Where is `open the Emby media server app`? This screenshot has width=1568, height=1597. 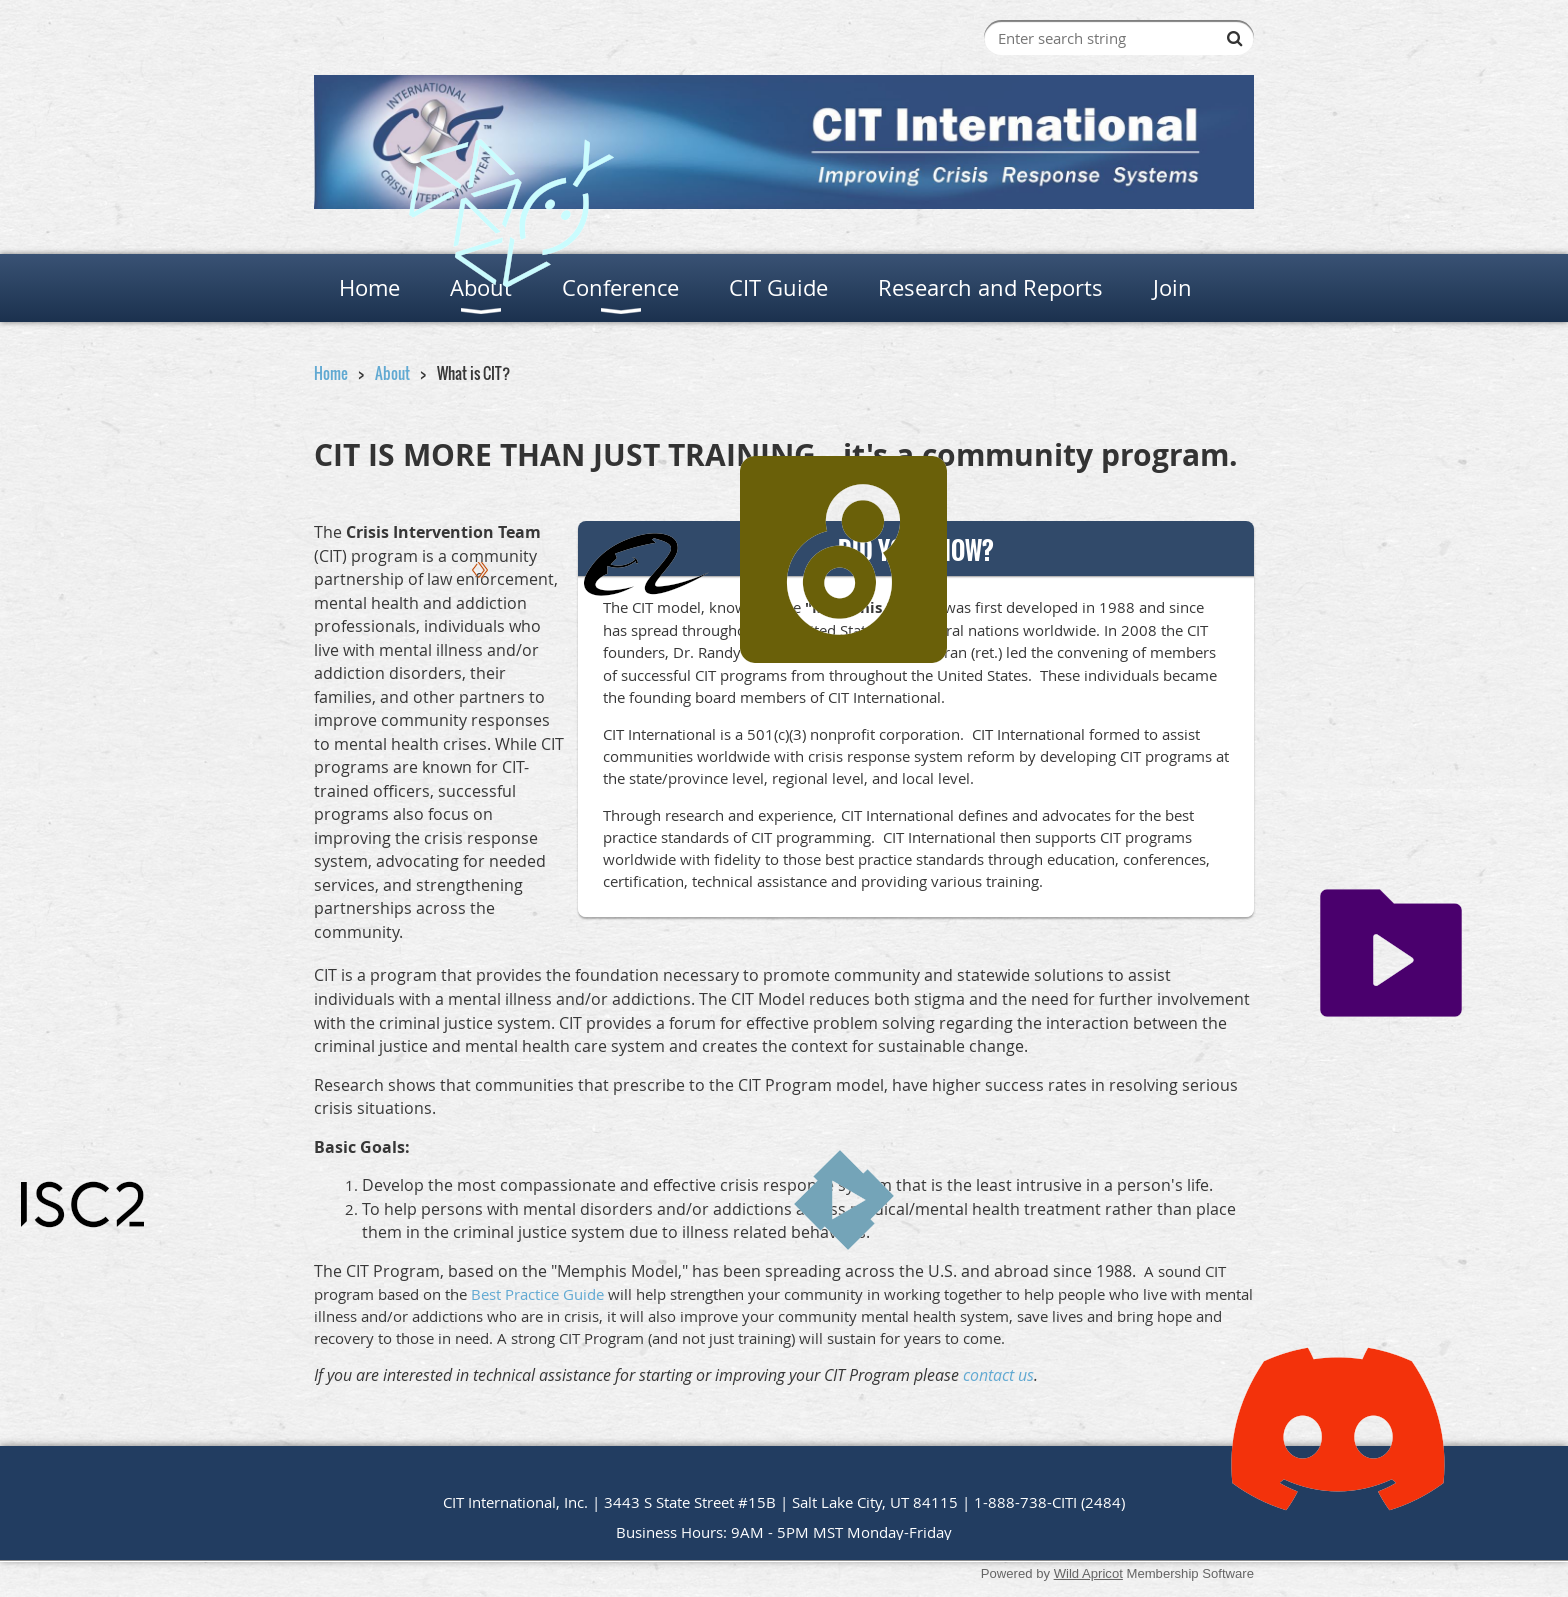
open the Emby media server app is located at coordinates (844, 1200).